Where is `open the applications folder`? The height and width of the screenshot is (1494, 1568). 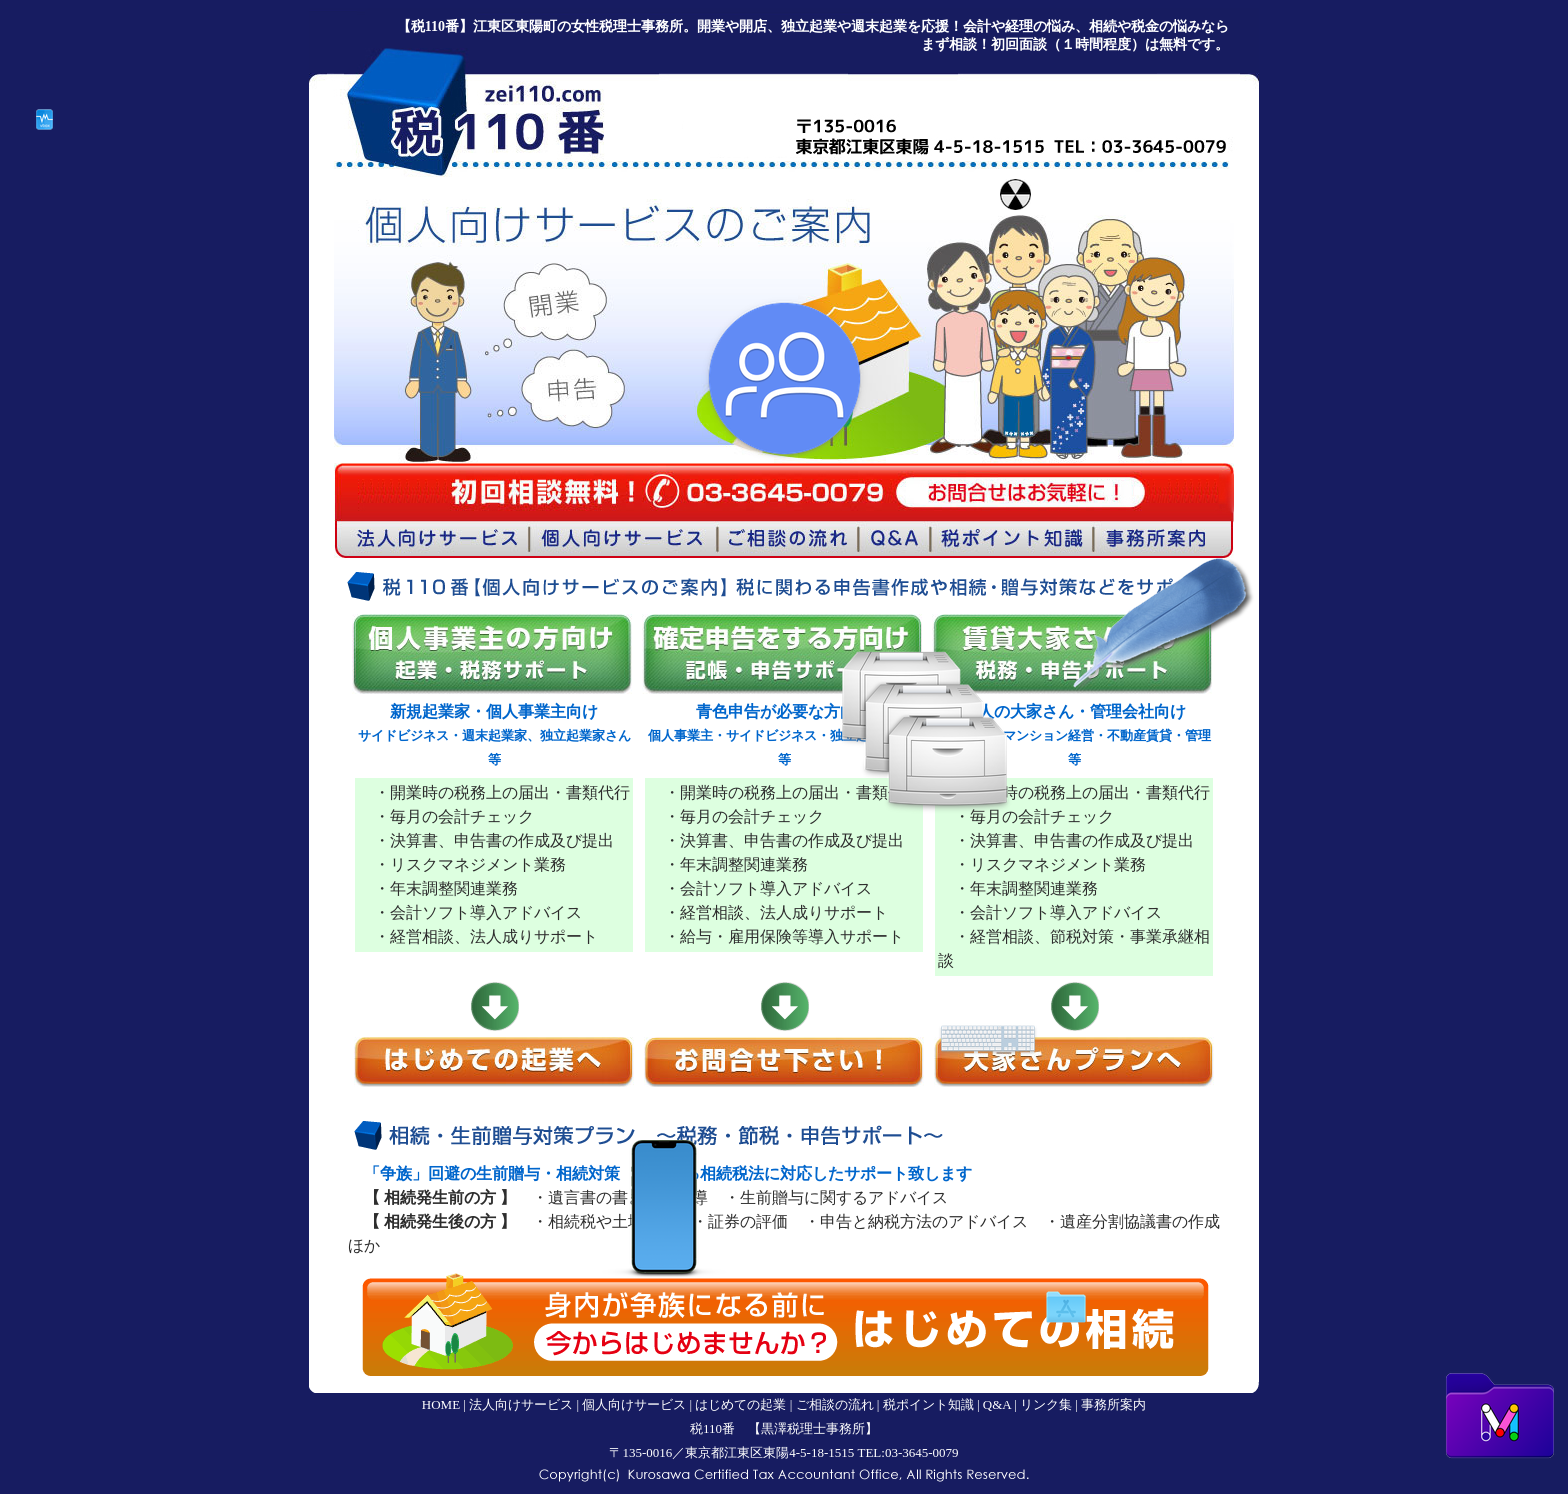
open the applications folder is located at coordinates (1066, 1307).